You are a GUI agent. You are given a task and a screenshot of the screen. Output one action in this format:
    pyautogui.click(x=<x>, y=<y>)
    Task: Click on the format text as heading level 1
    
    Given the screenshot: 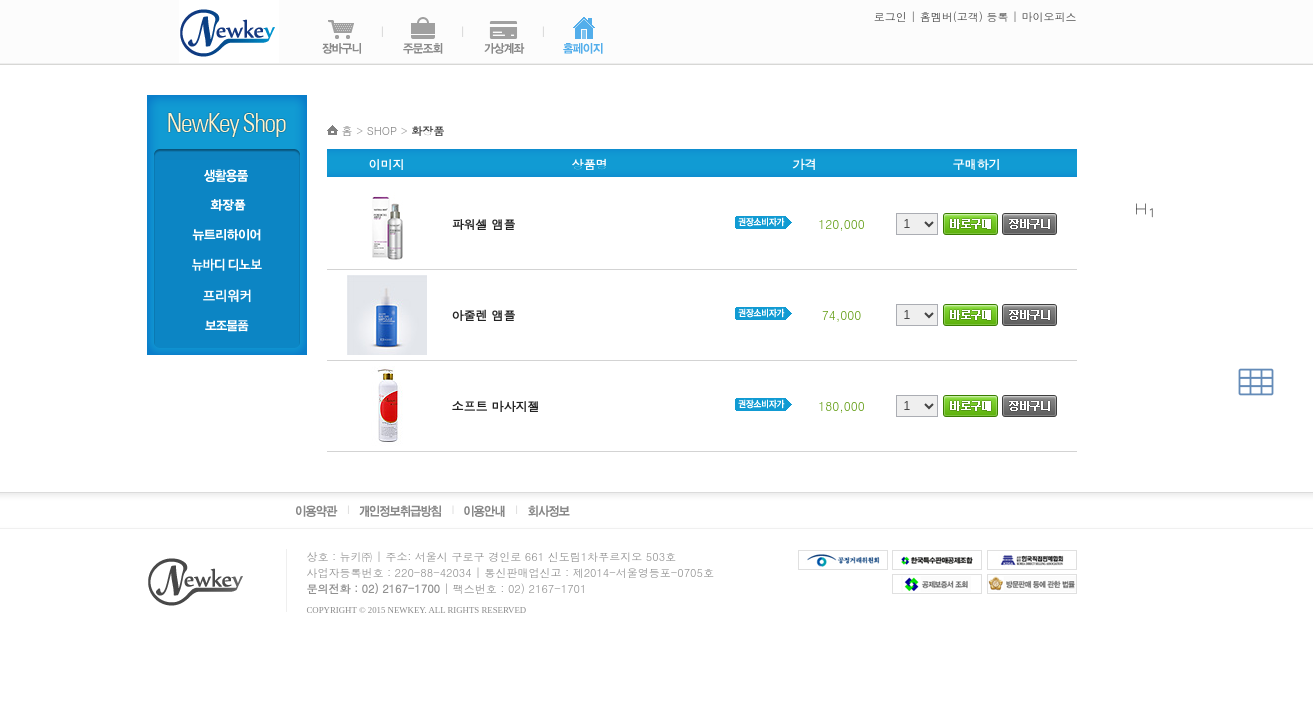 What is the action you would take?
    pyautogui.click(x=1144, y=210)
    